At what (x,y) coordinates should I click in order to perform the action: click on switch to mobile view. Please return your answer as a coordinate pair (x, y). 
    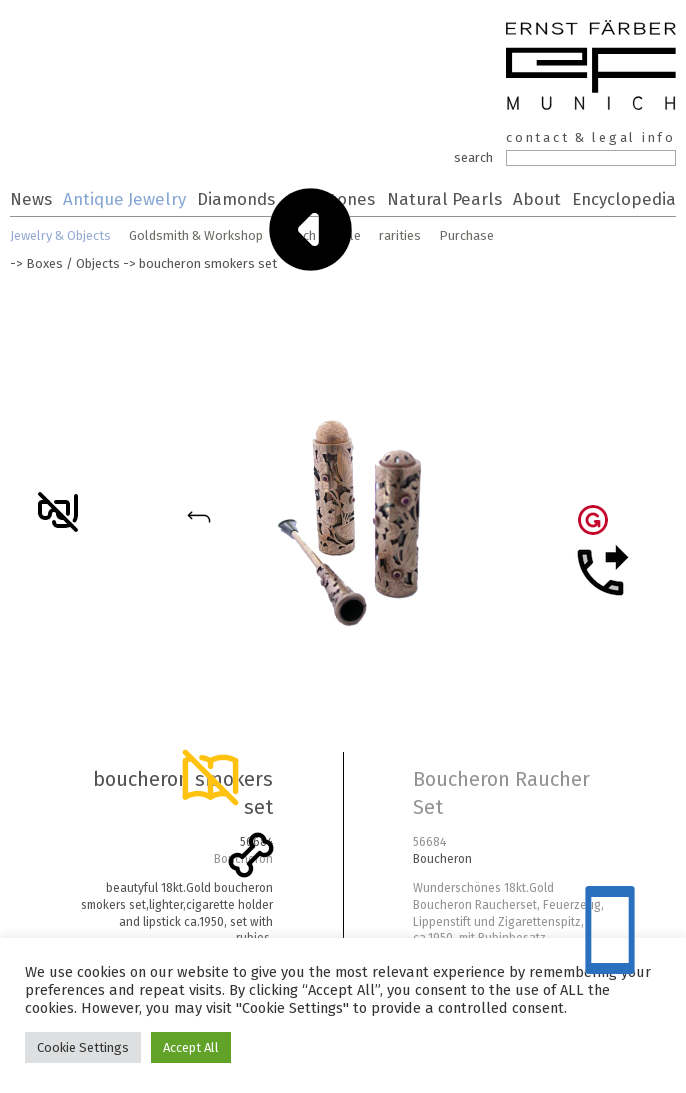
    Looking at the image, I should click on (610, 930).